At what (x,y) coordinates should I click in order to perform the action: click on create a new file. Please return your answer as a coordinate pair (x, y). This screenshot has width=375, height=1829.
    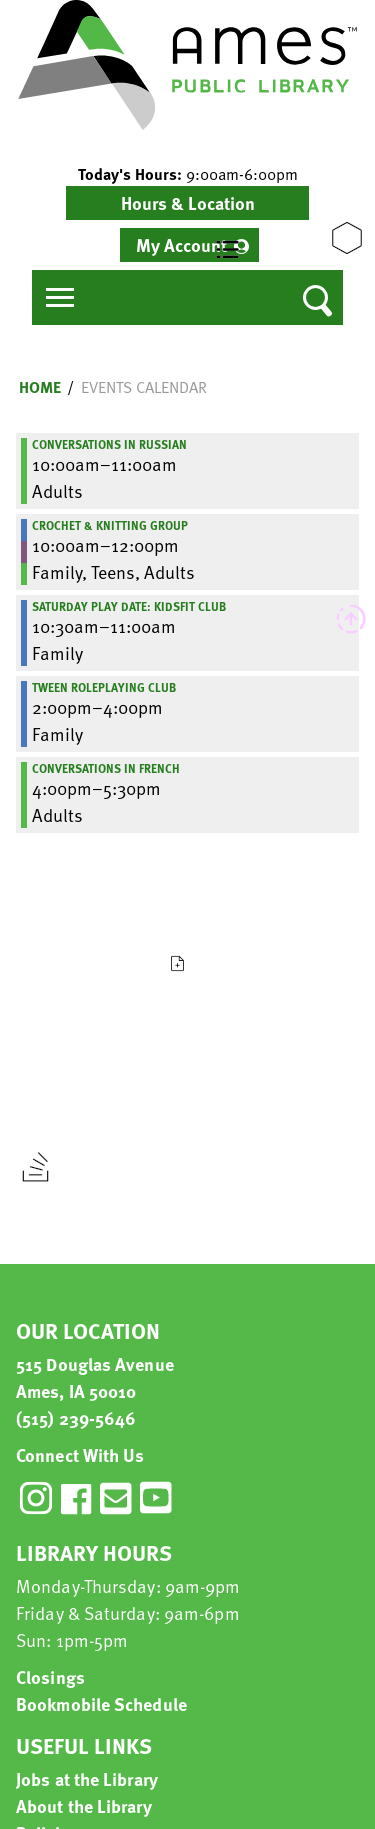
    Looking at the image, I should click on (177, 963).